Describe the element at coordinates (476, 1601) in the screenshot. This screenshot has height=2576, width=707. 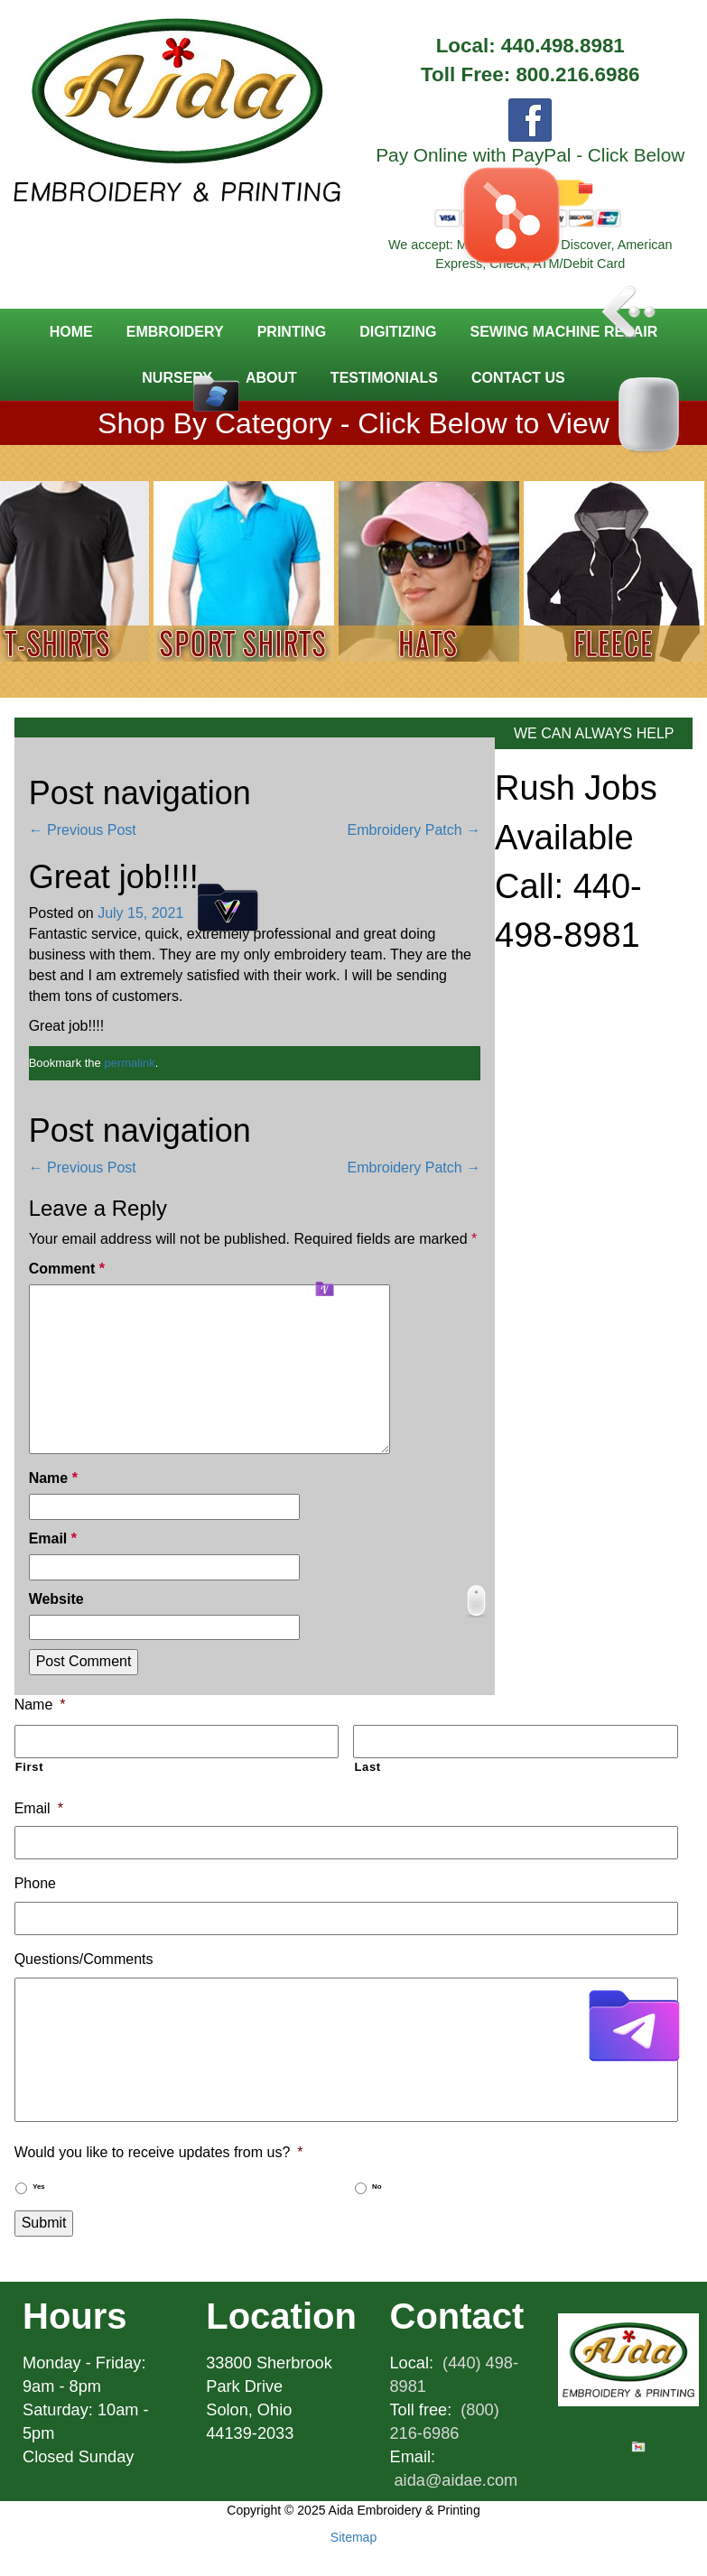
I see `connect a bluetooth mouse` at that location.